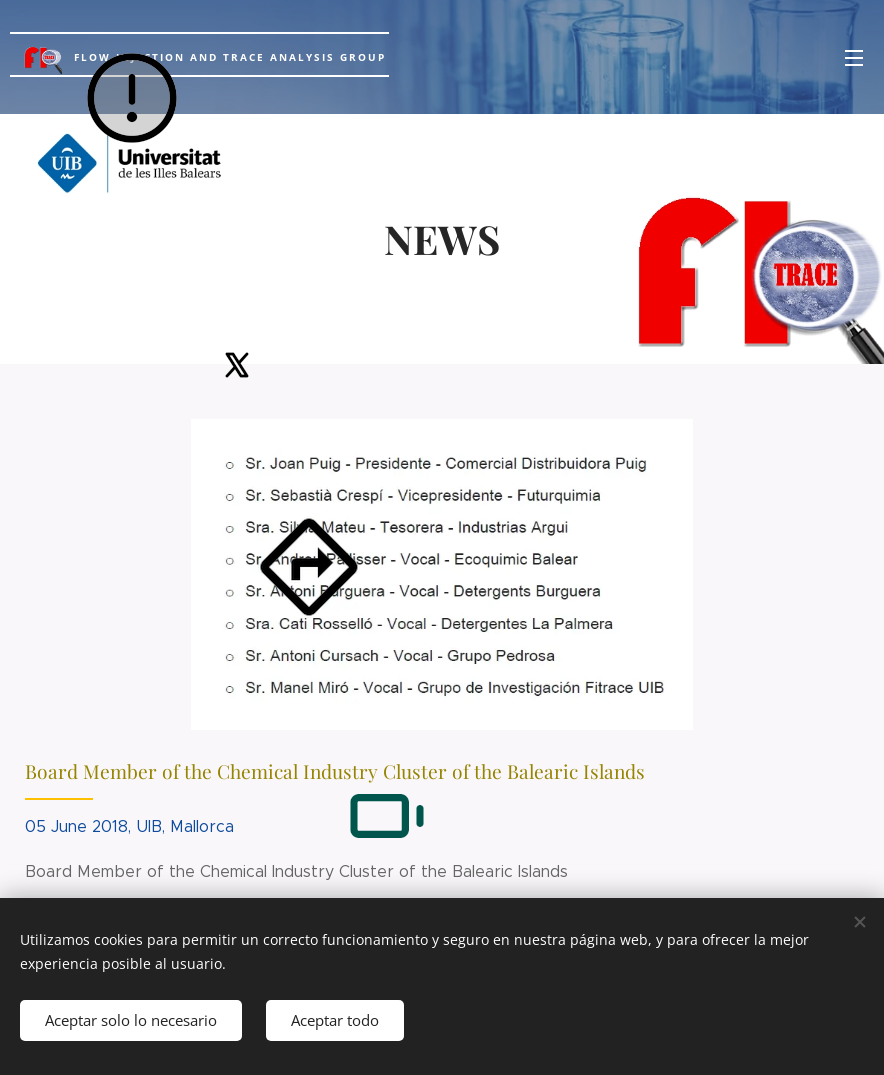 This screenshot has height=1075, width=884. Describe the element at coordinates (132, 98) in the screenshot. I see `indicates a warning or caution state` at that location.